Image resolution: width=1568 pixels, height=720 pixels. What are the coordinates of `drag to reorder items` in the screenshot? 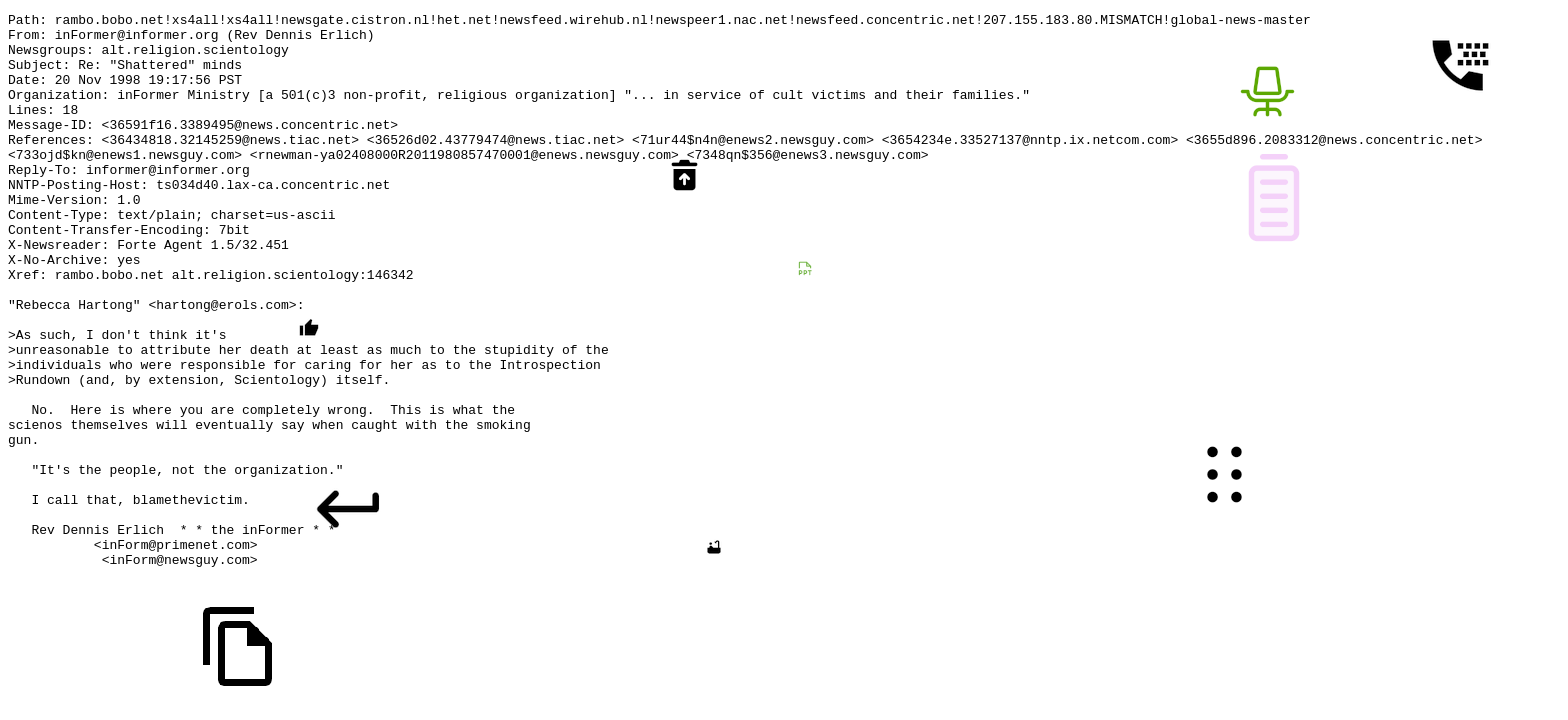 It's located at (1224, 474).